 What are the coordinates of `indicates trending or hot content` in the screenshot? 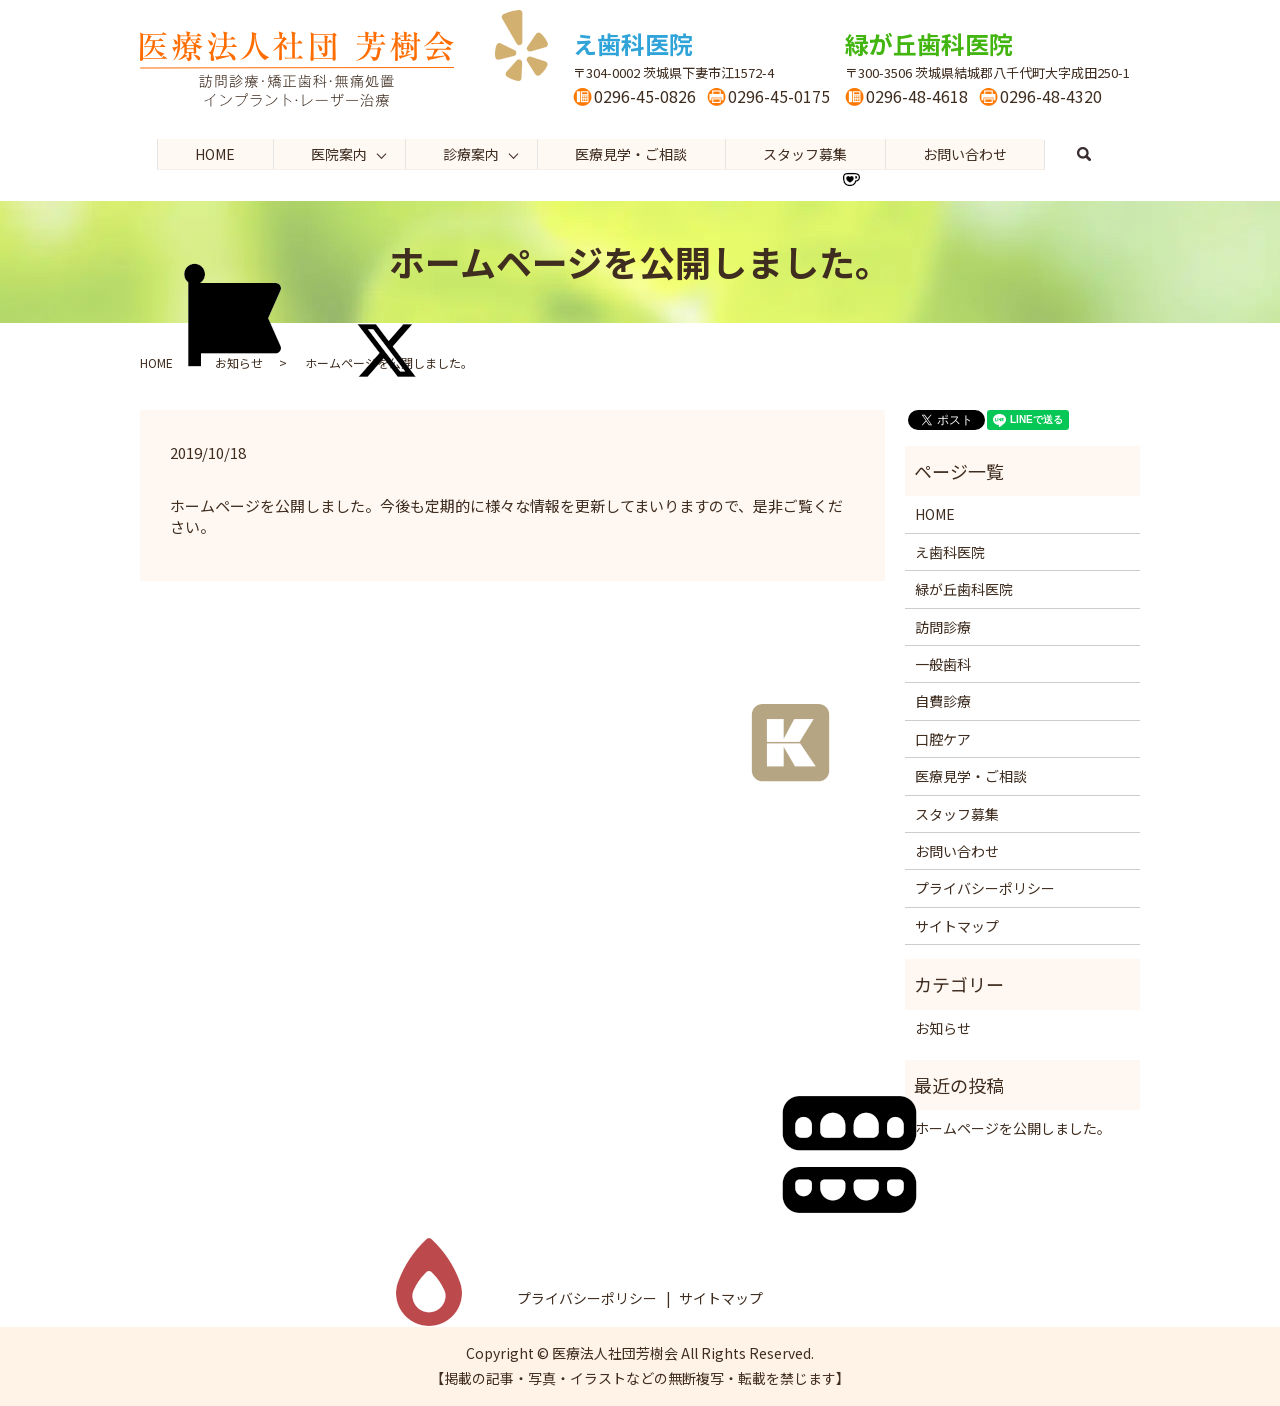 It's located at (429, 1282).